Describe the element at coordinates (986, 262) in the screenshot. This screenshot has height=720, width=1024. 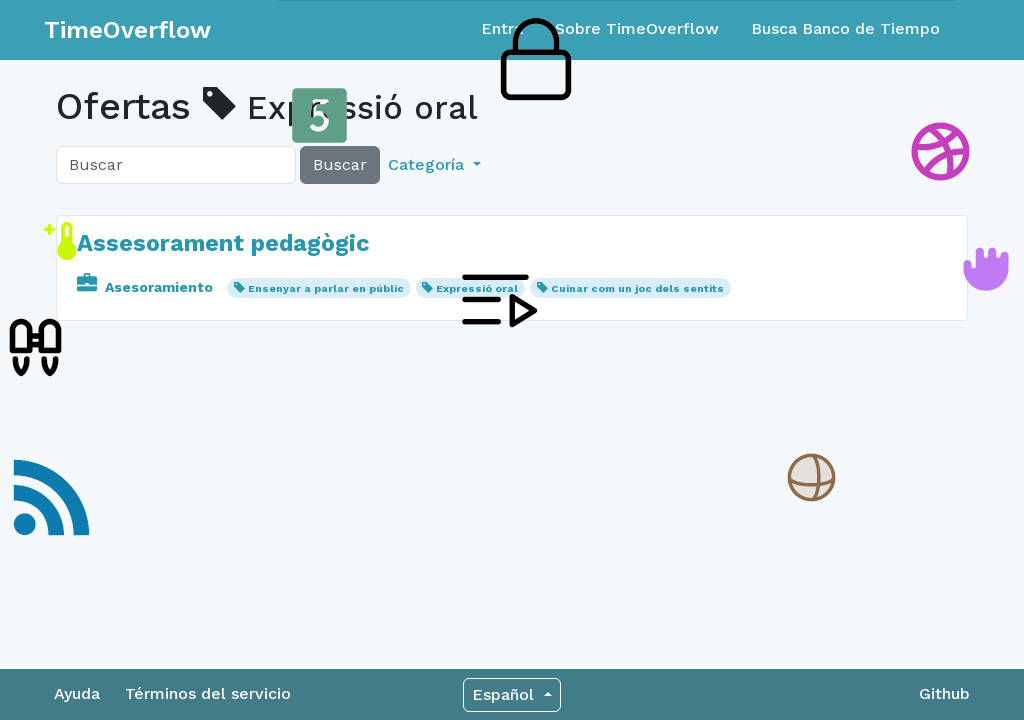
I see `drag to reorder items` at that location.